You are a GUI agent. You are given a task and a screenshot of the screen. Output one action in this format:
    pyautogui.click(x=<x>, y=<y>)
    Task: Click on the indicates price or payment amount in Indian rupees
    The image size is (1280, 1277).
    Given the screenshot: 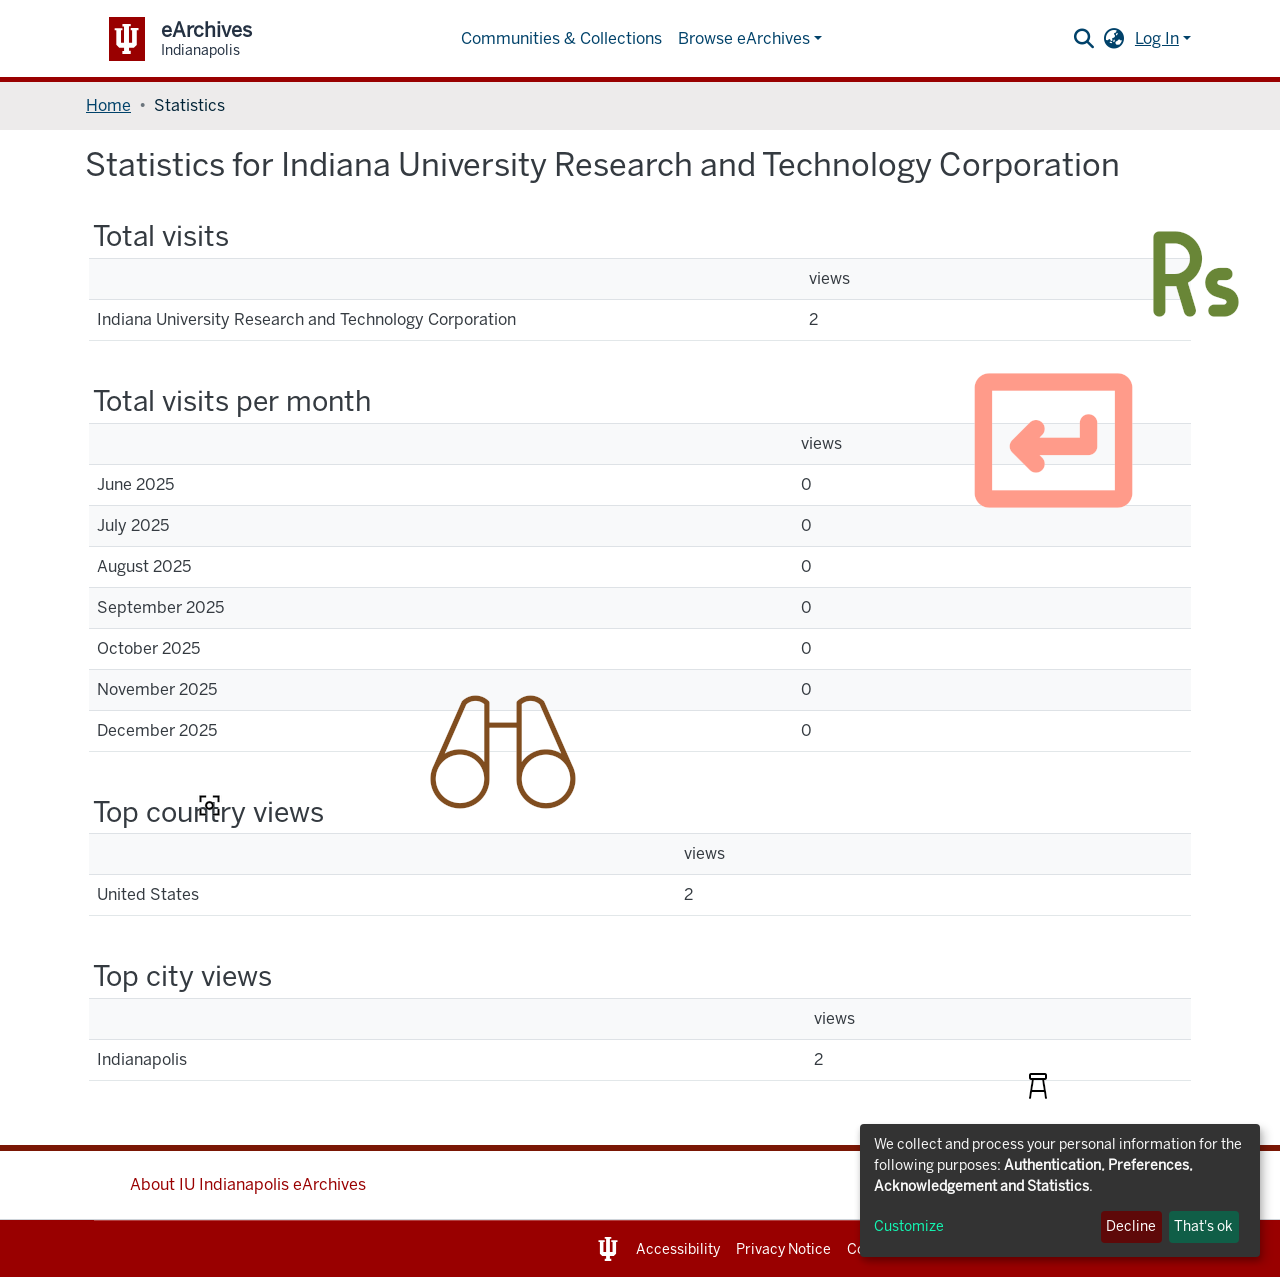 What is the action you would take?
    pyautogui.click(x=1196, y=274)
    